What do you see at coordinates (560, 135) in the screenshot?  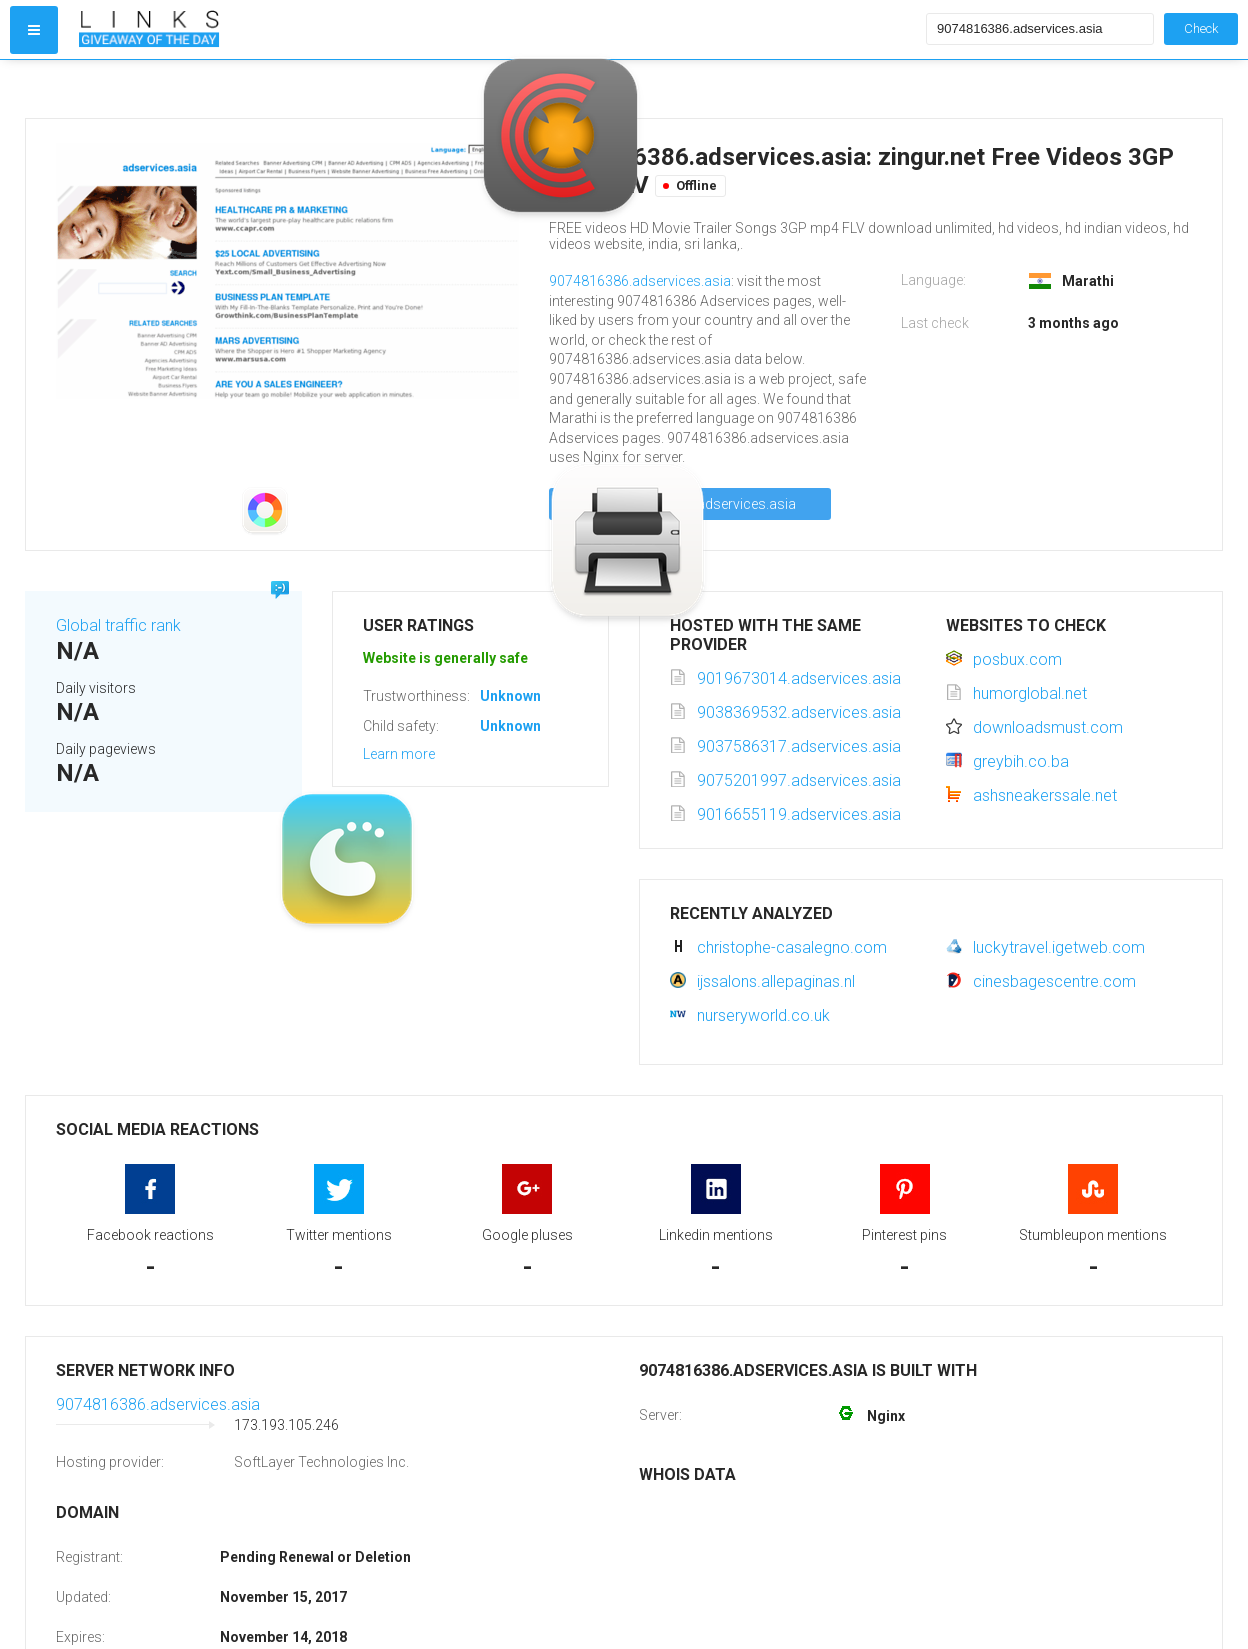 I see `launch OpenRA Command & Conquer game` at bounding box center [560, 135].